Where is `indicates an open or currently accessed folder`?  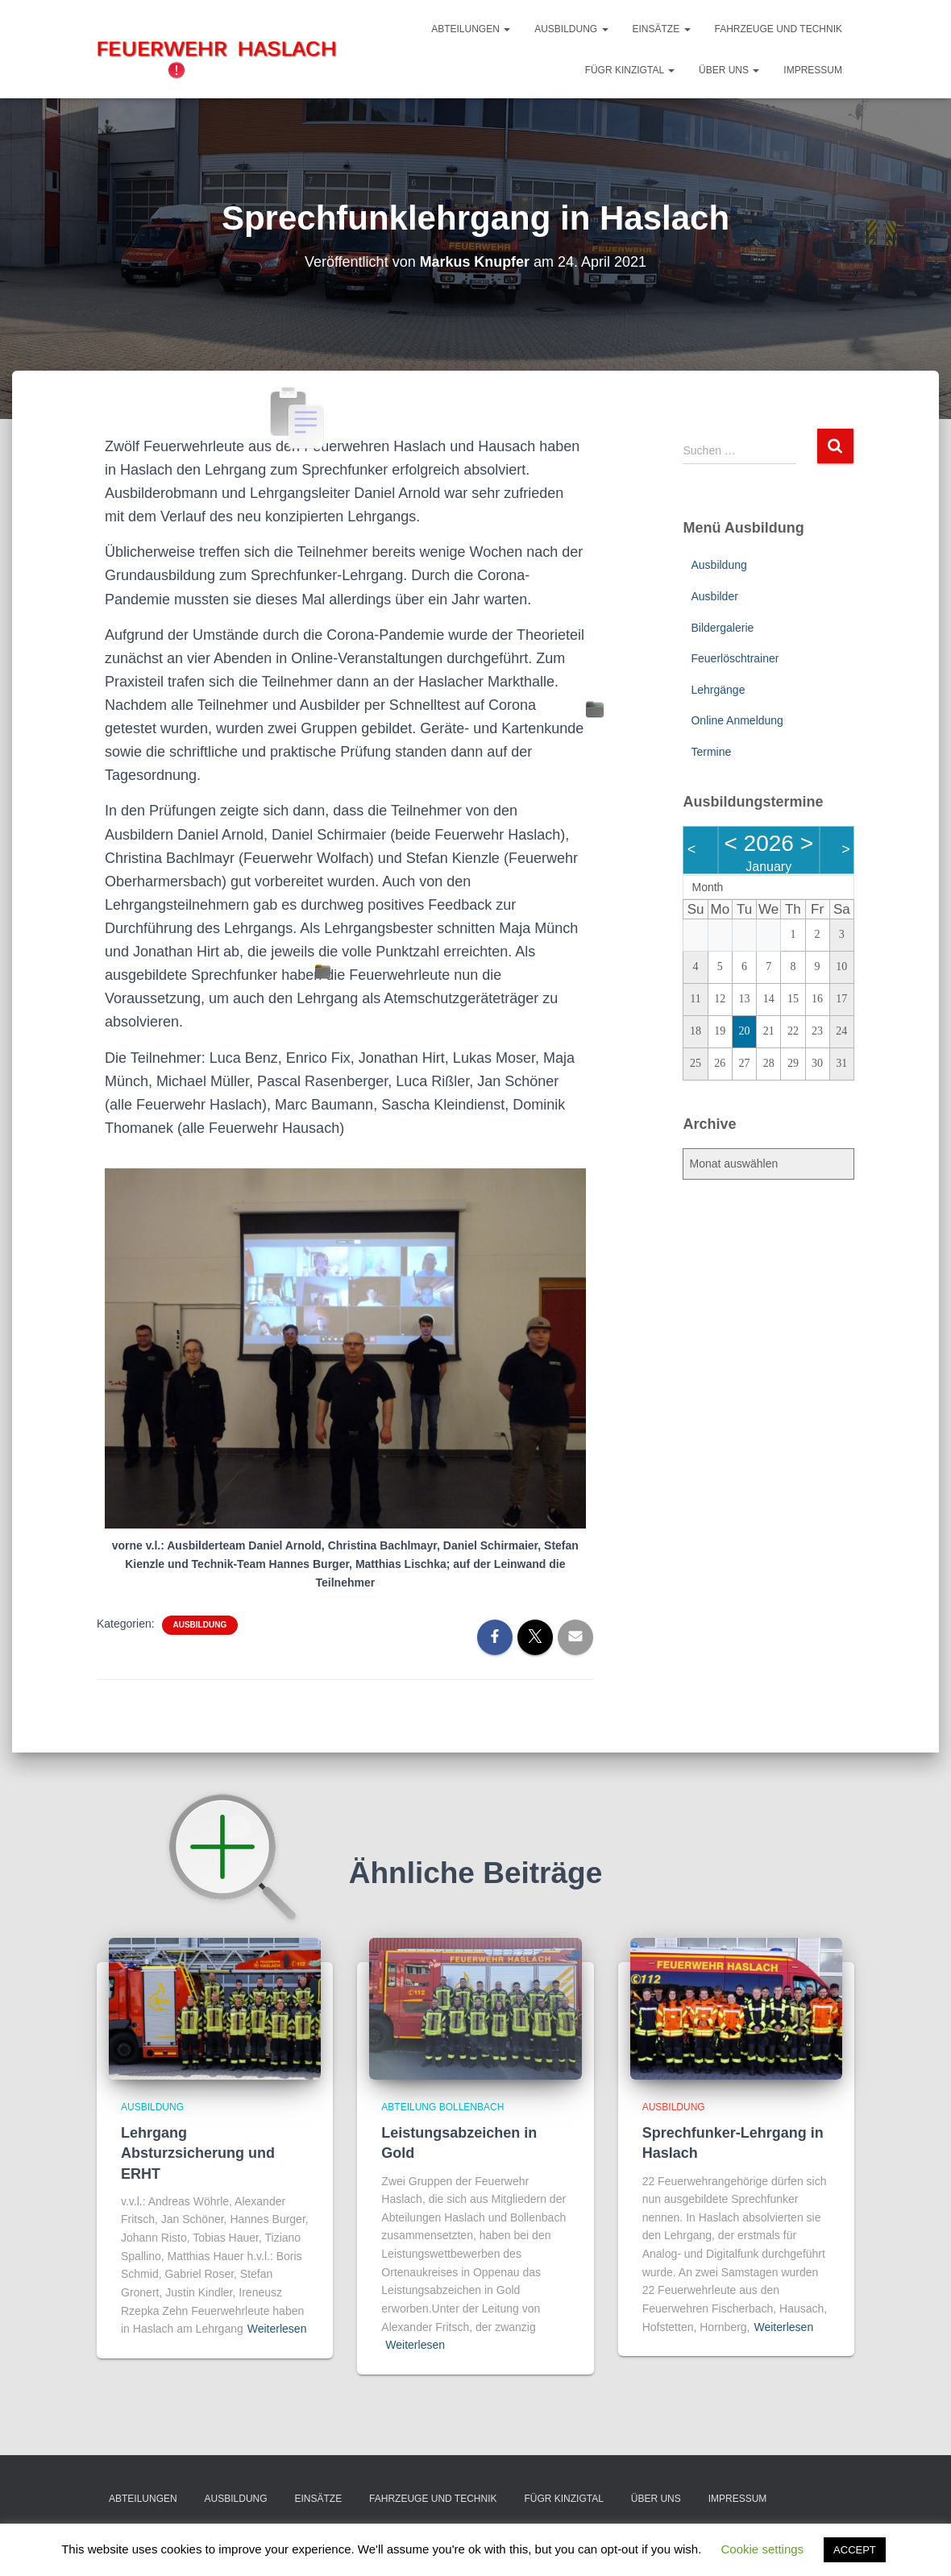 indicates an open or currently accessed folder is located at coordinates (595, 709).